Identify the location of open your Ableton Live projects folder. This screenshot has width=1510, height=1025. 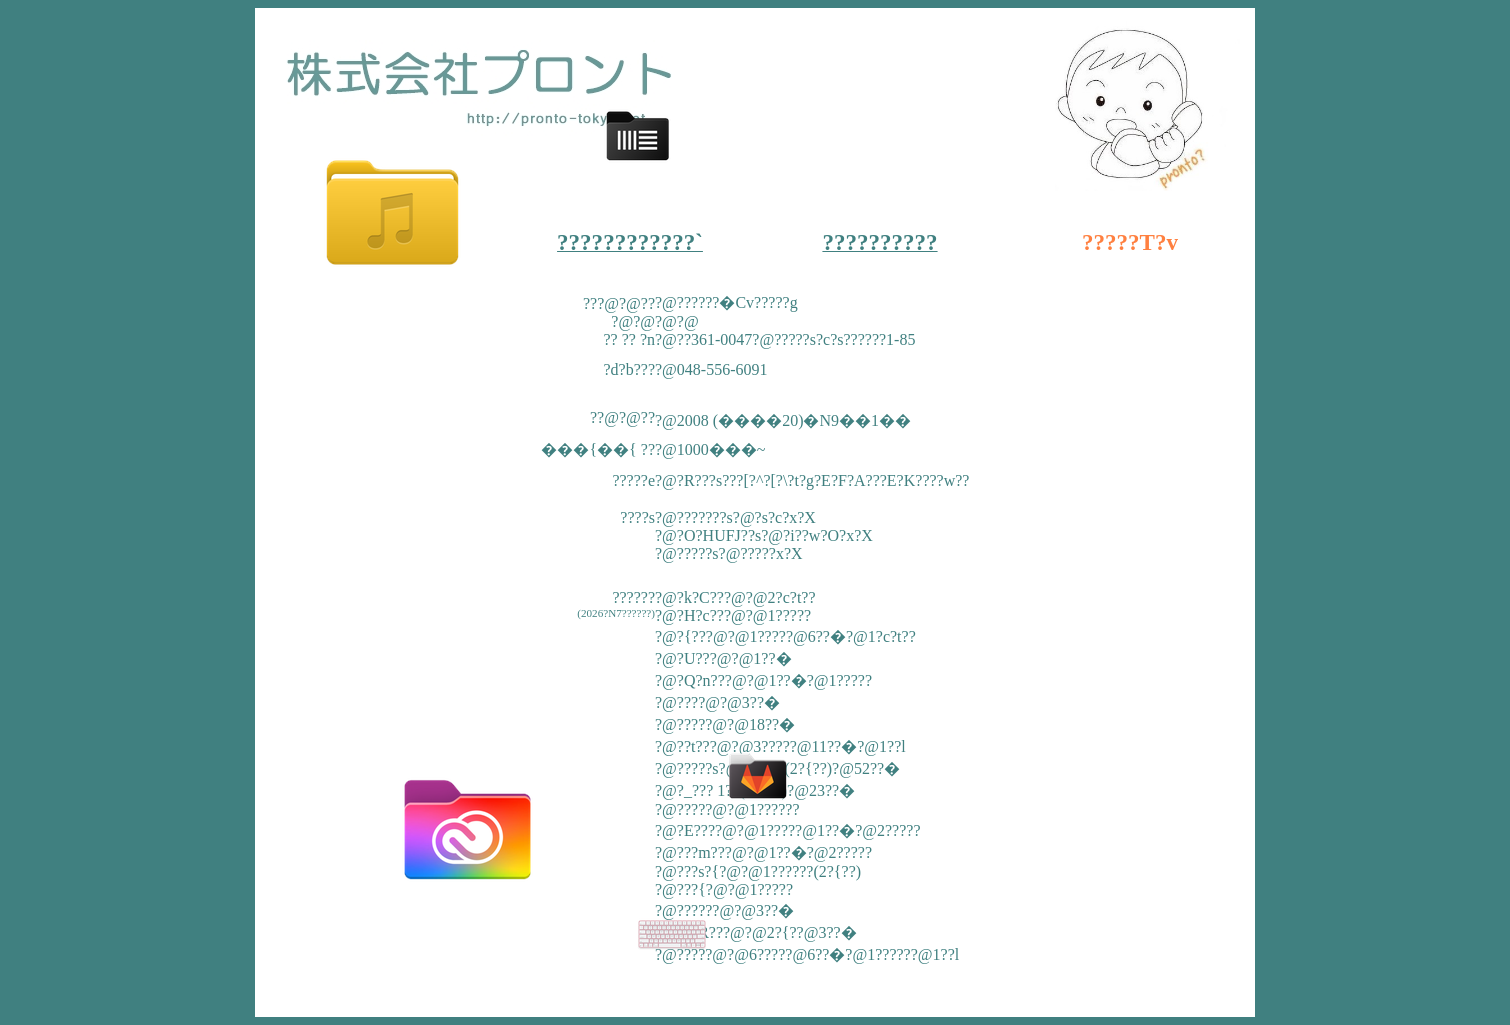
(637, 137).